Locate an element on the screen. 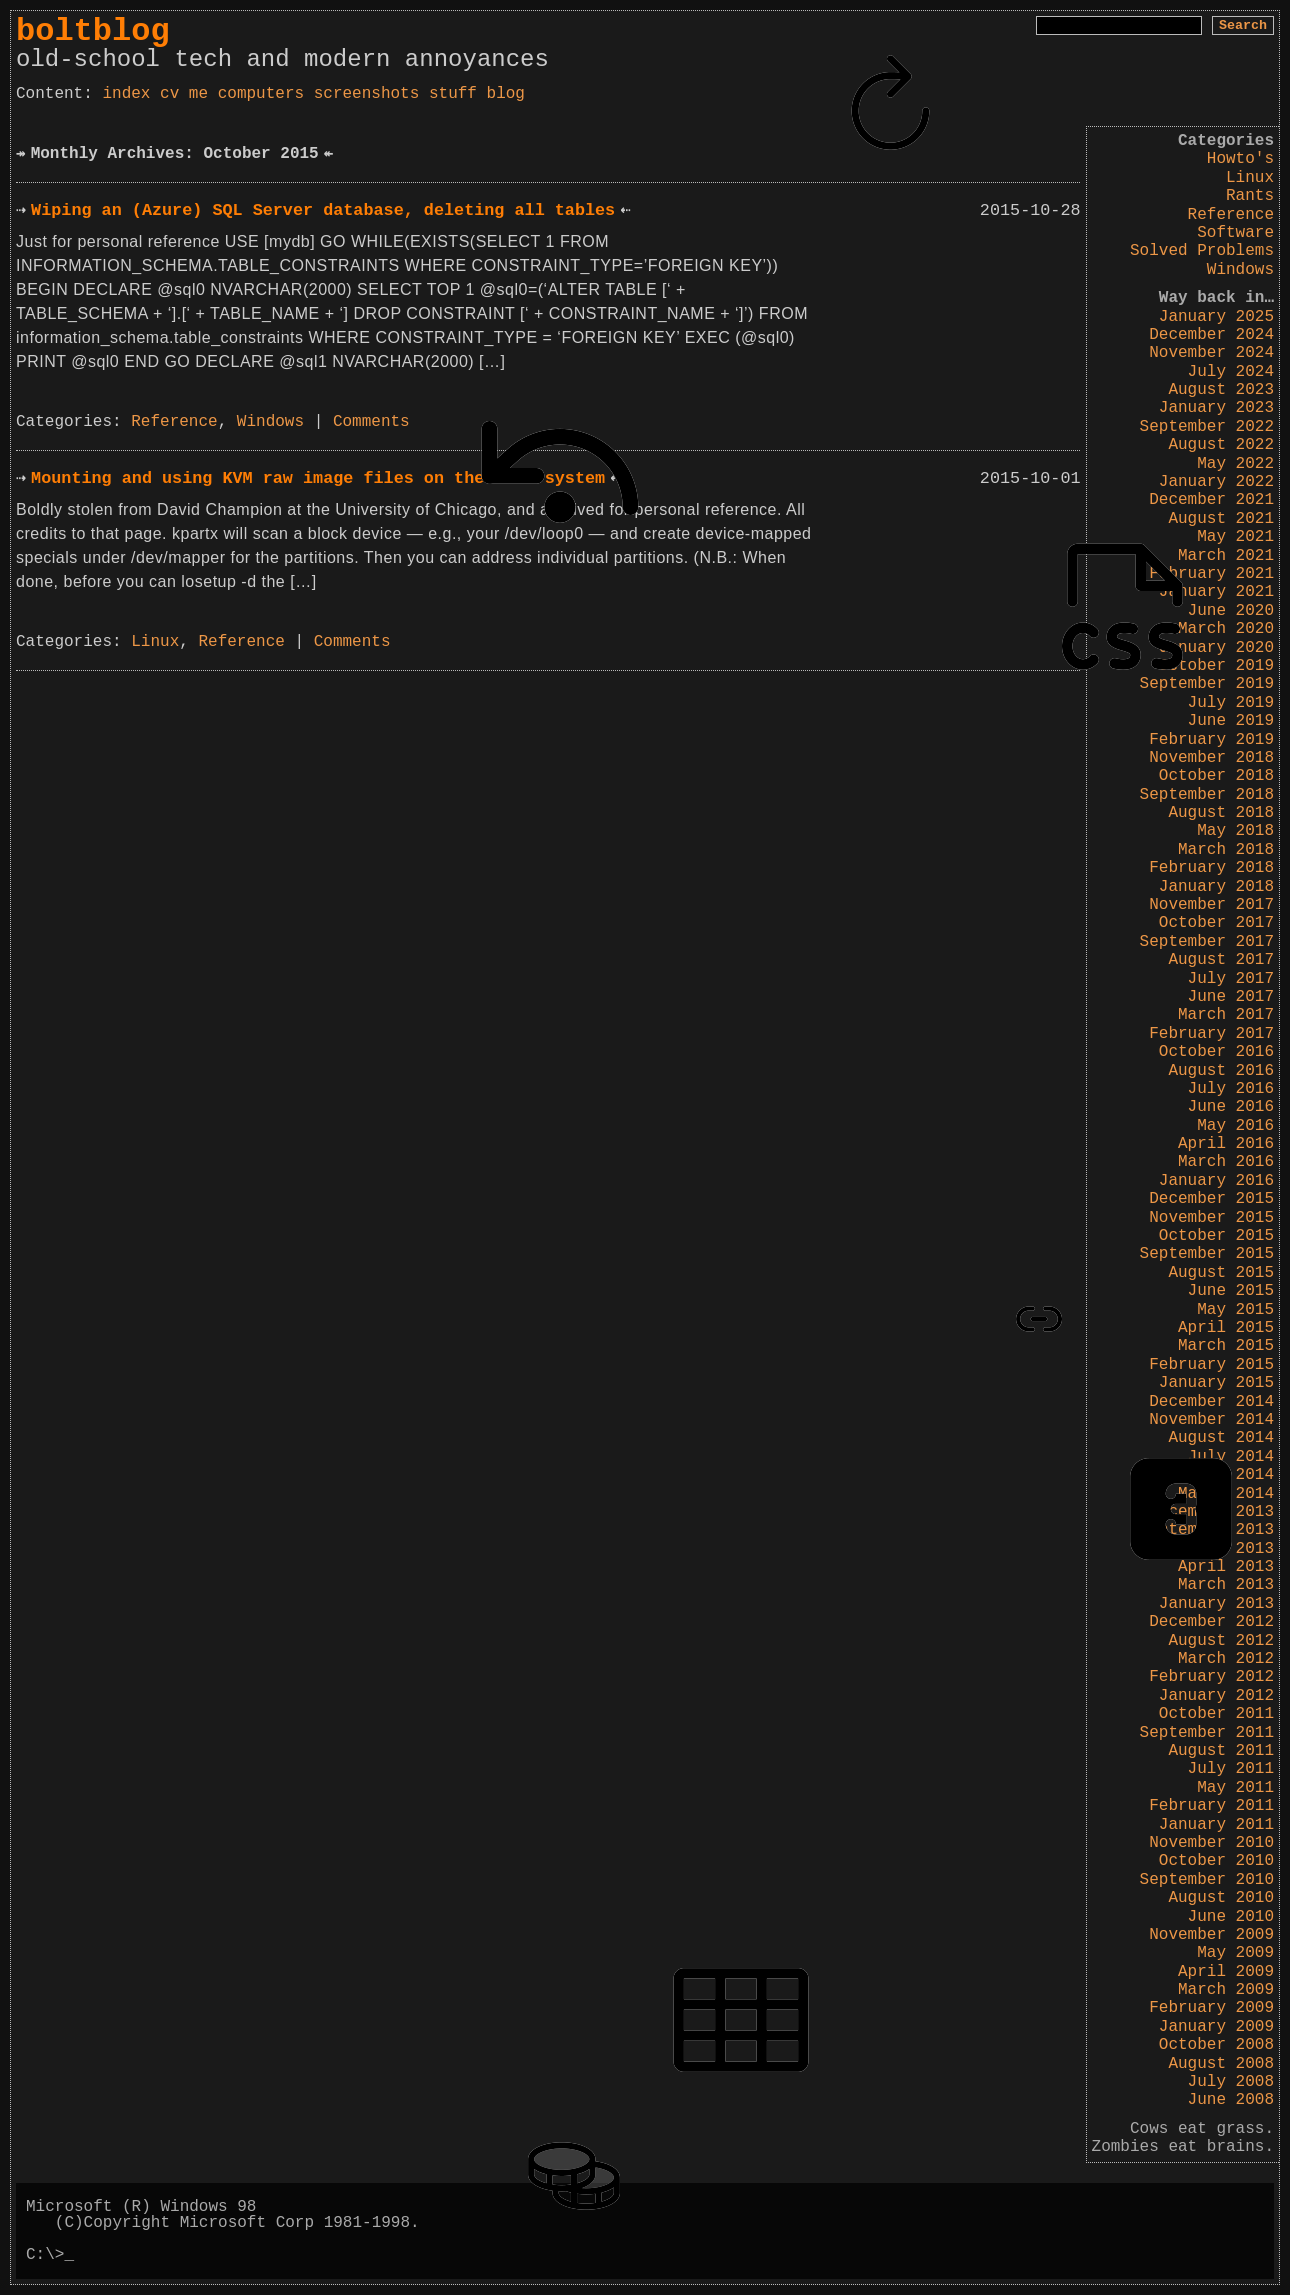  view your coin balance or currency is located at coordinates (574, 2176).